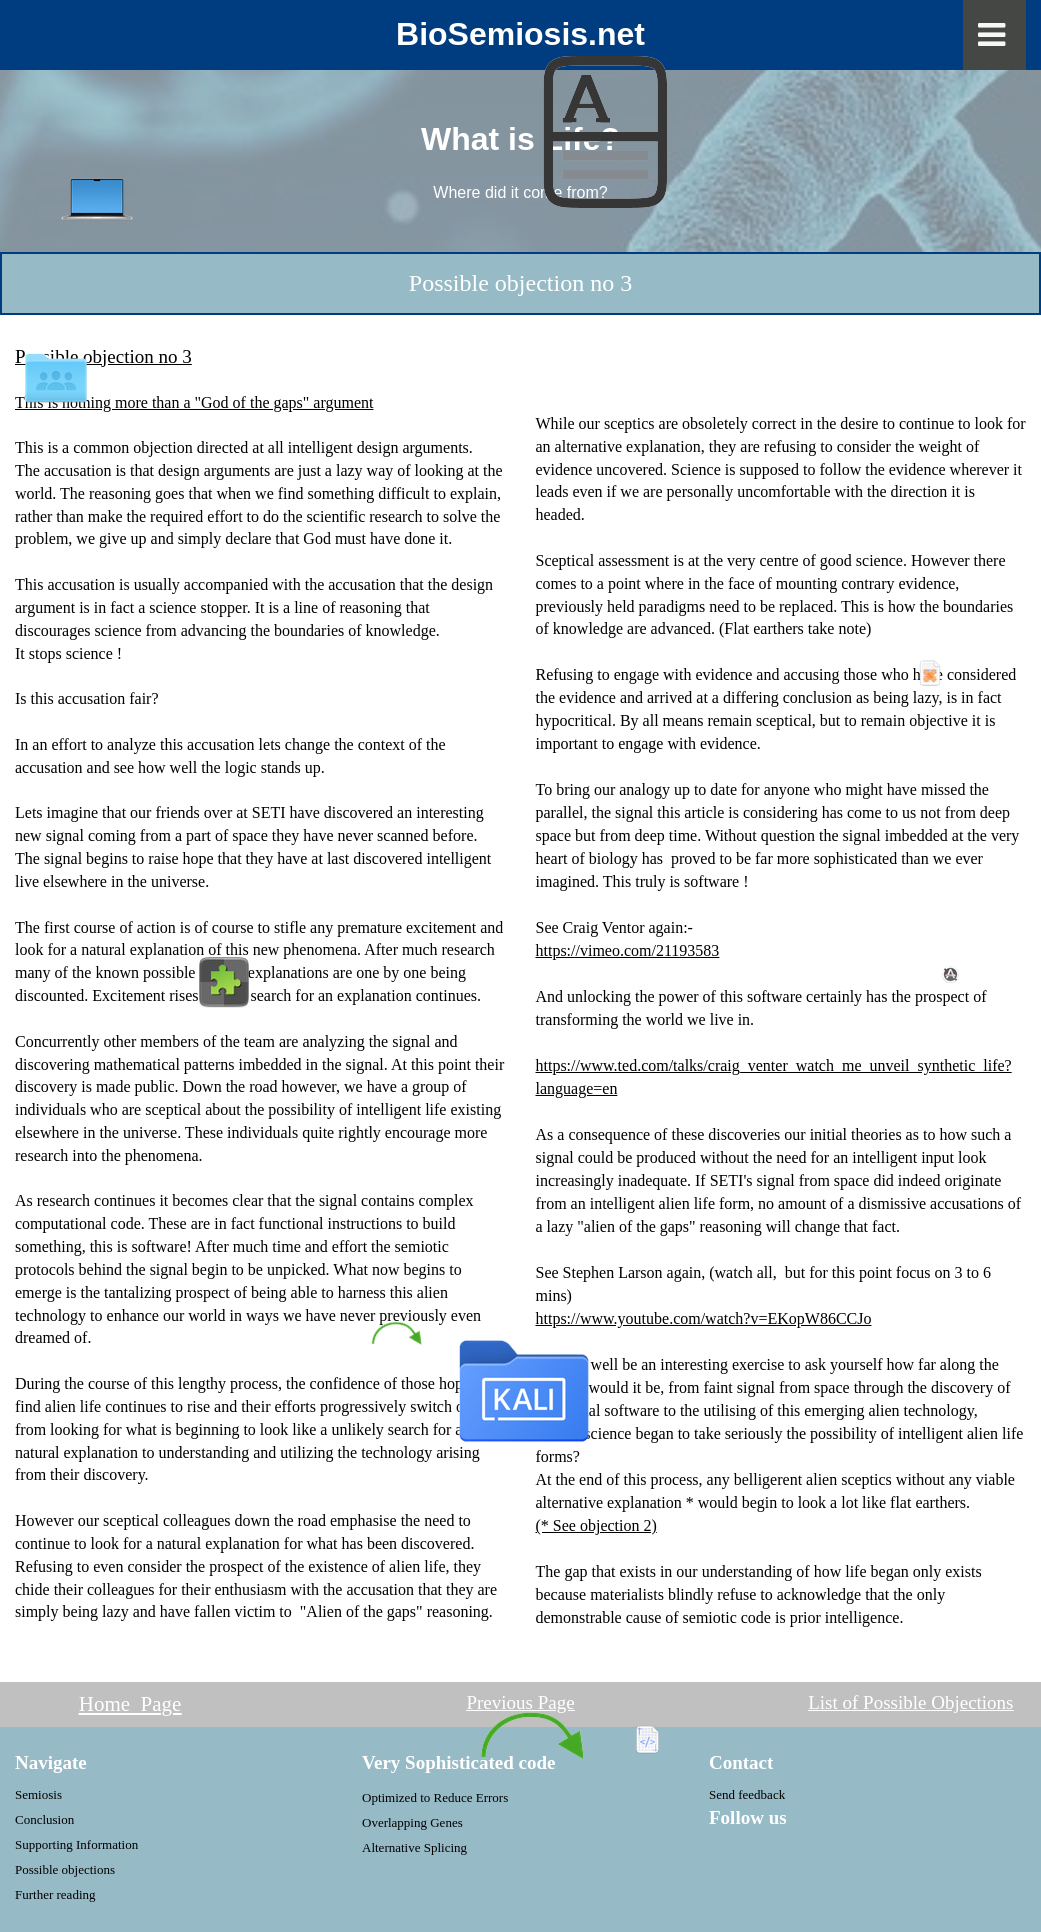 The image size is (1041, 1932). I want to click on scan a document or image, so click(610, 132).